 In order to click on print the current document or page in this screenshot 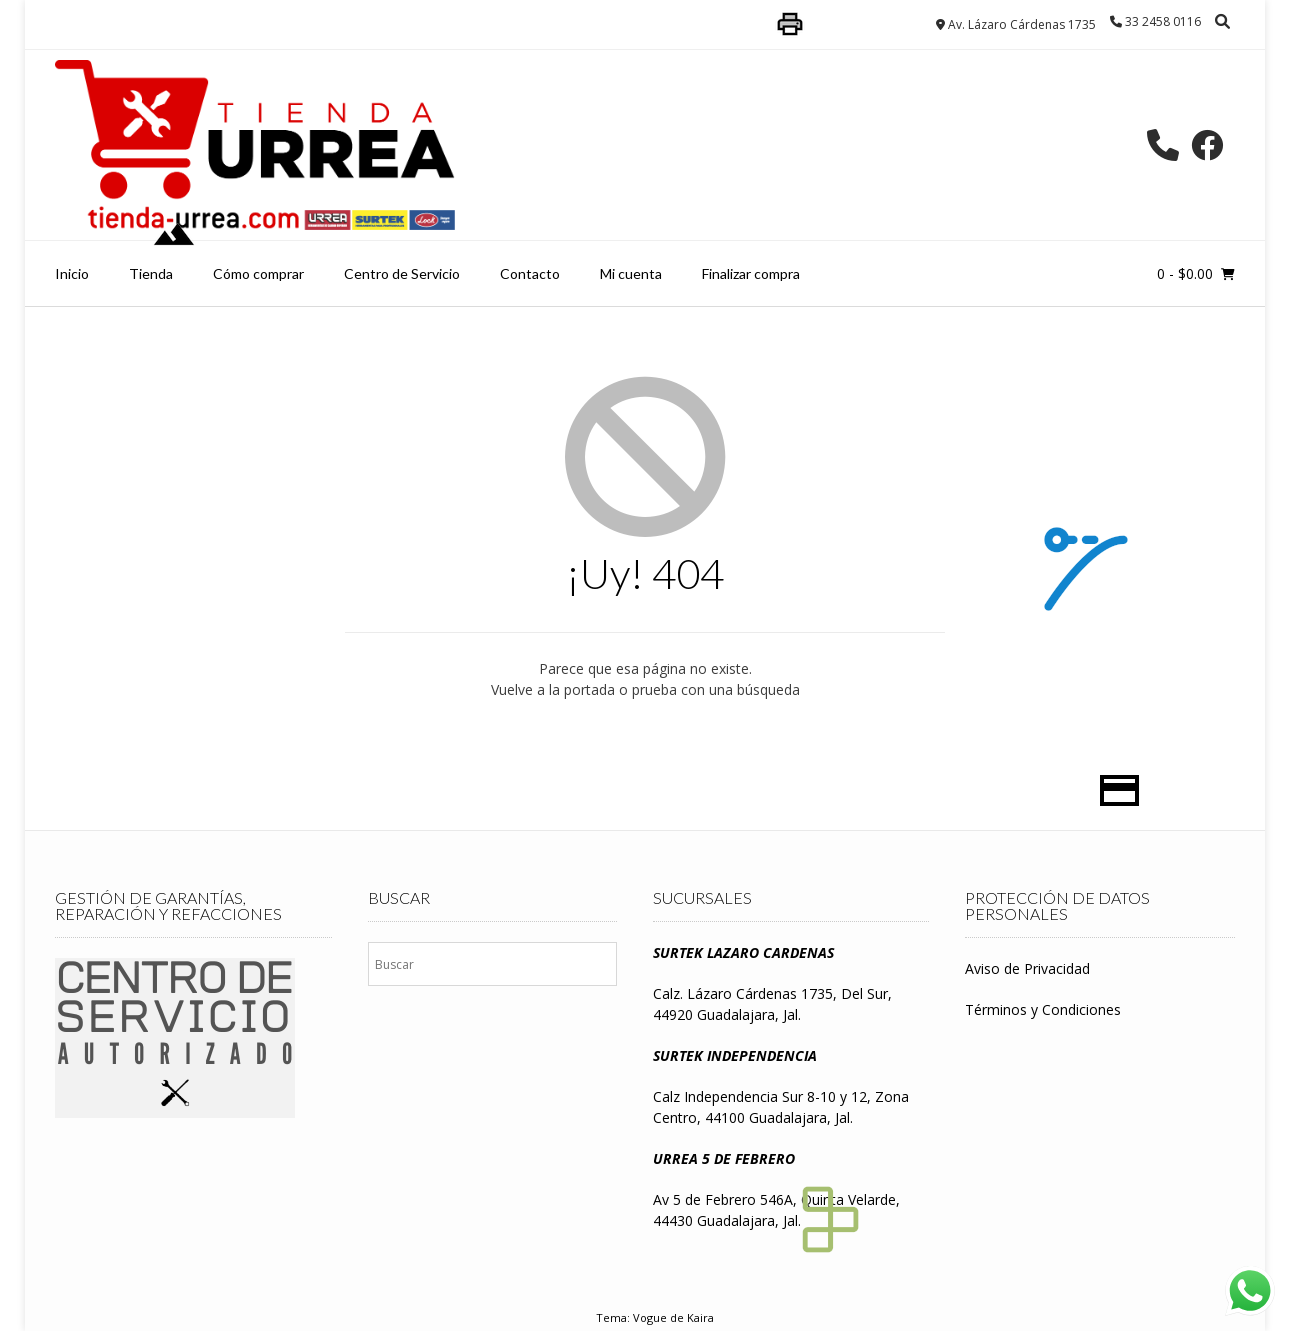, I will do `click(790, 24)`.